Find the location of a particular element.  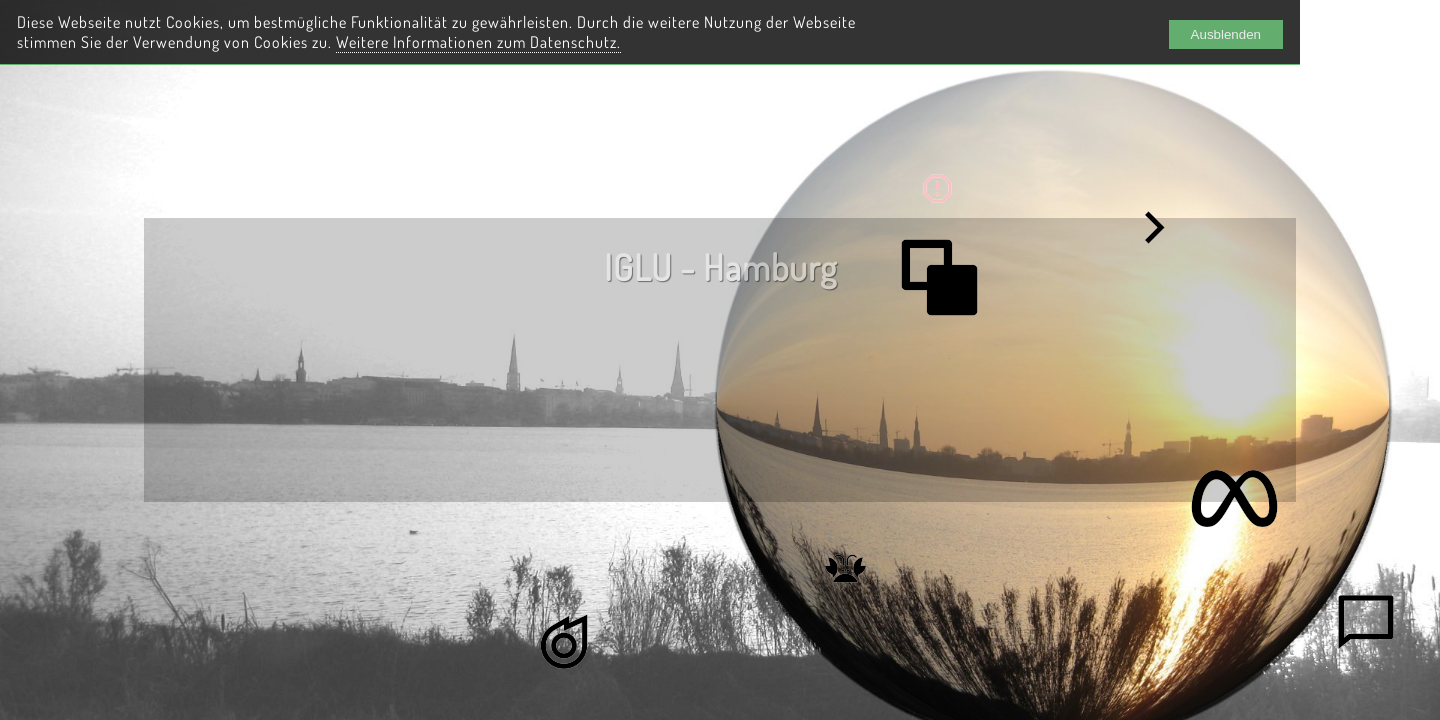

send selected object backward one layer is located at coordinates (939, 277).